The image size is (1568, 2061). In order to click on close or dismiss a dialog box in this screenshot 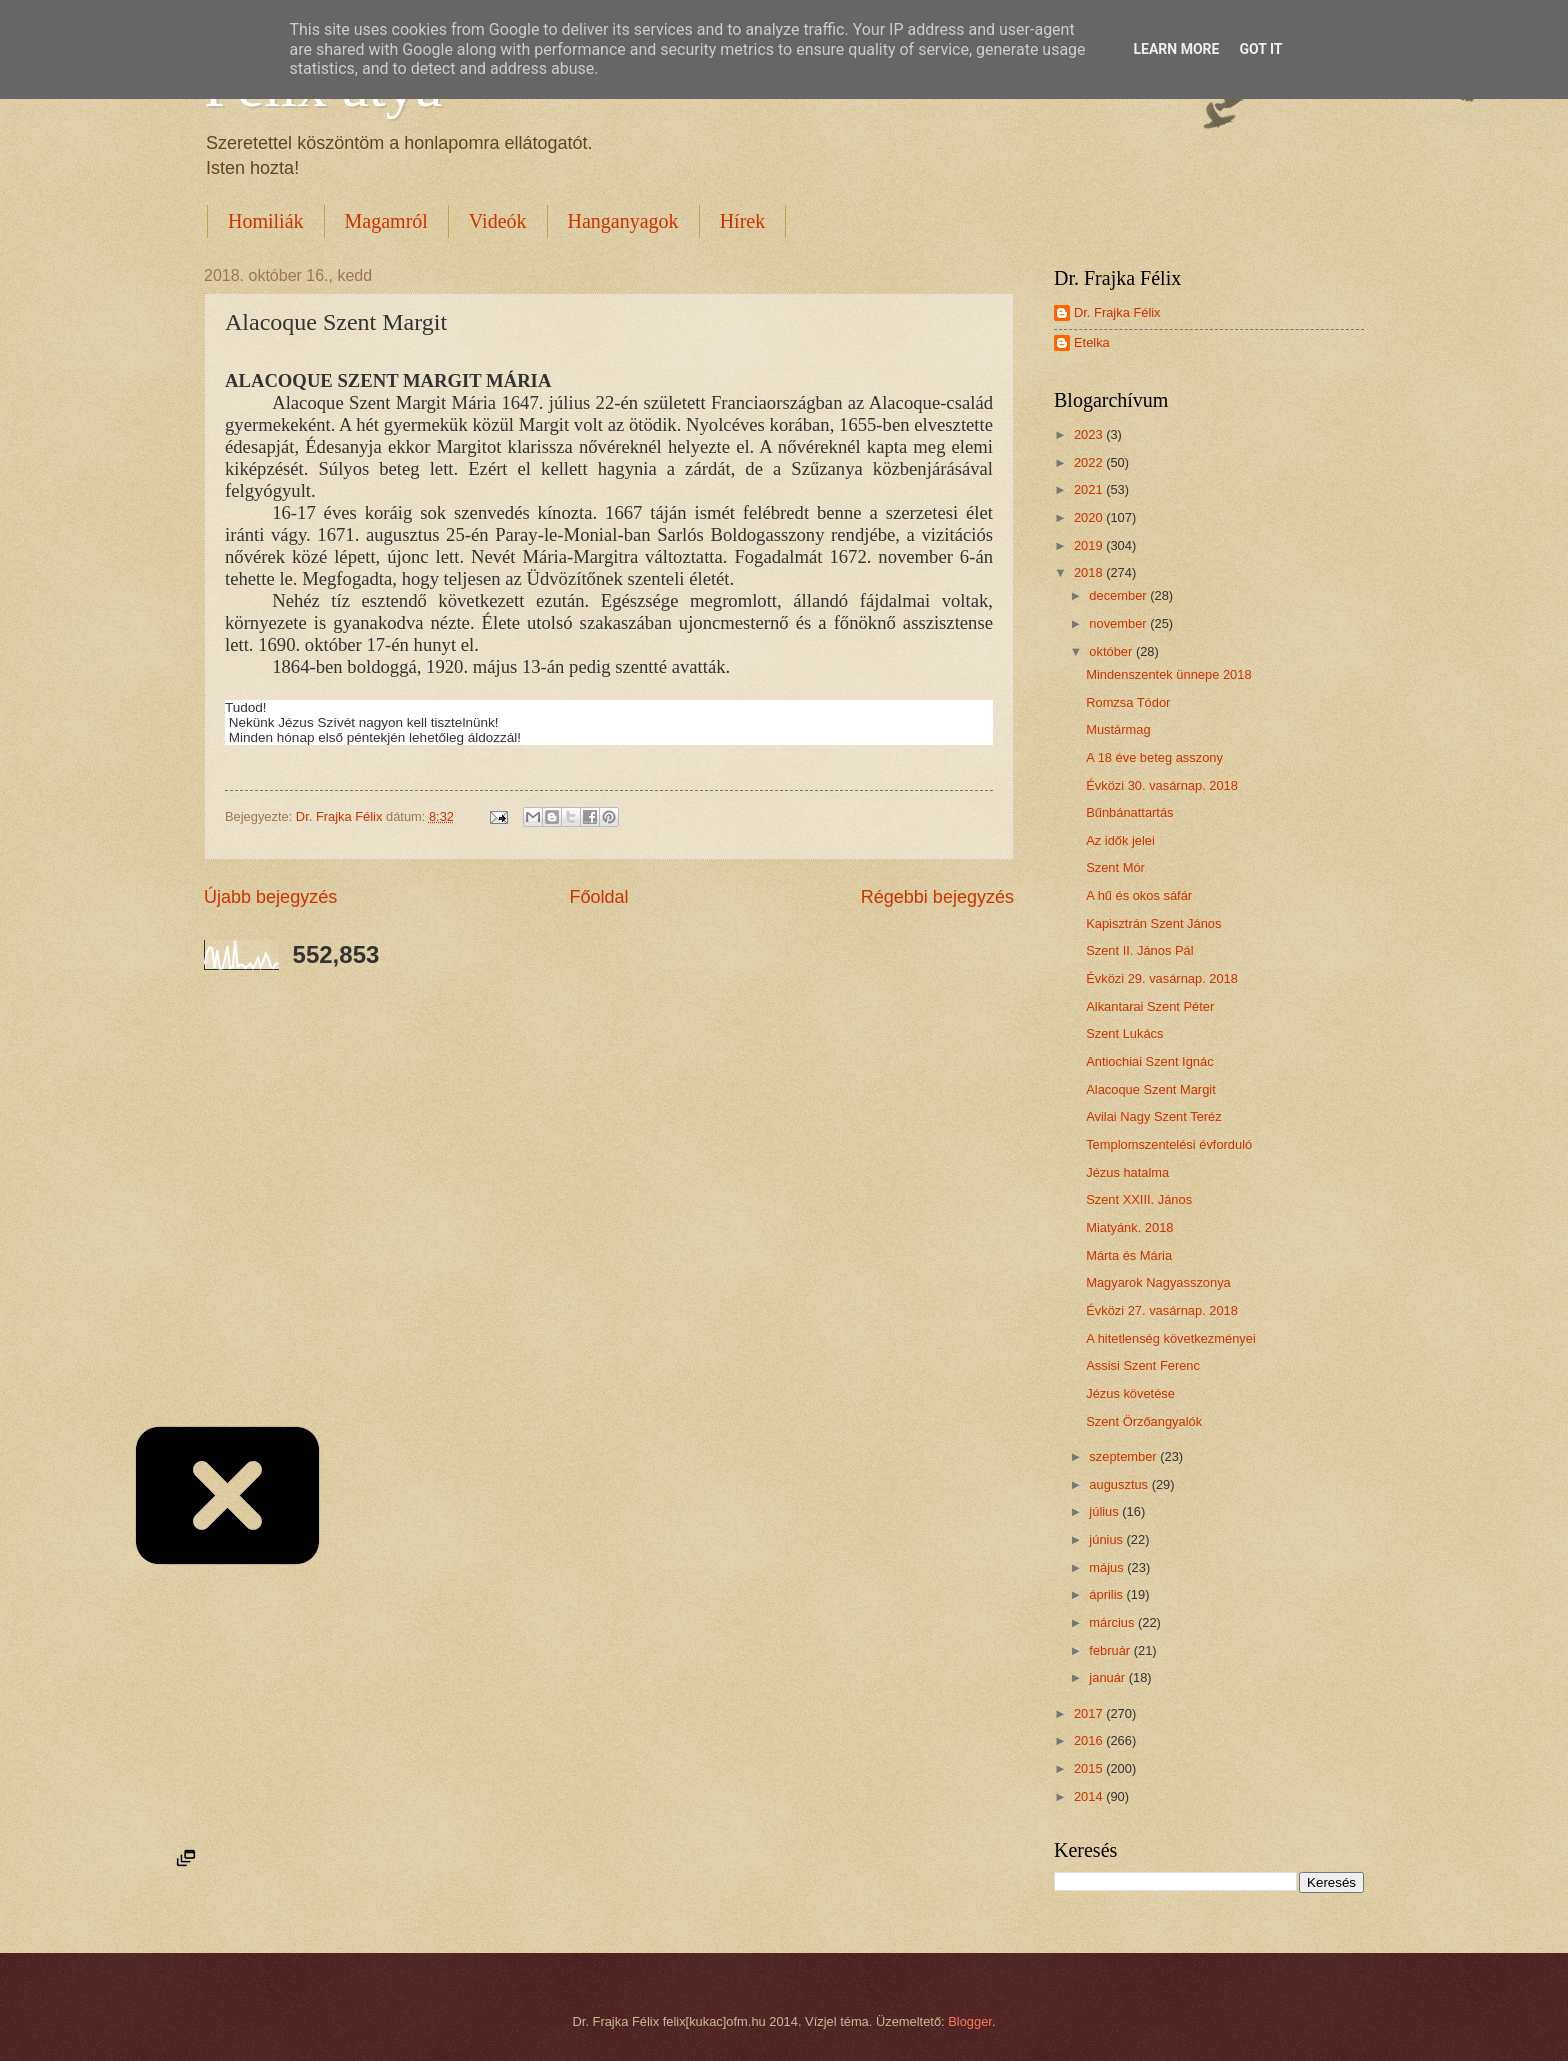, I will do `click(227, 1495)`.